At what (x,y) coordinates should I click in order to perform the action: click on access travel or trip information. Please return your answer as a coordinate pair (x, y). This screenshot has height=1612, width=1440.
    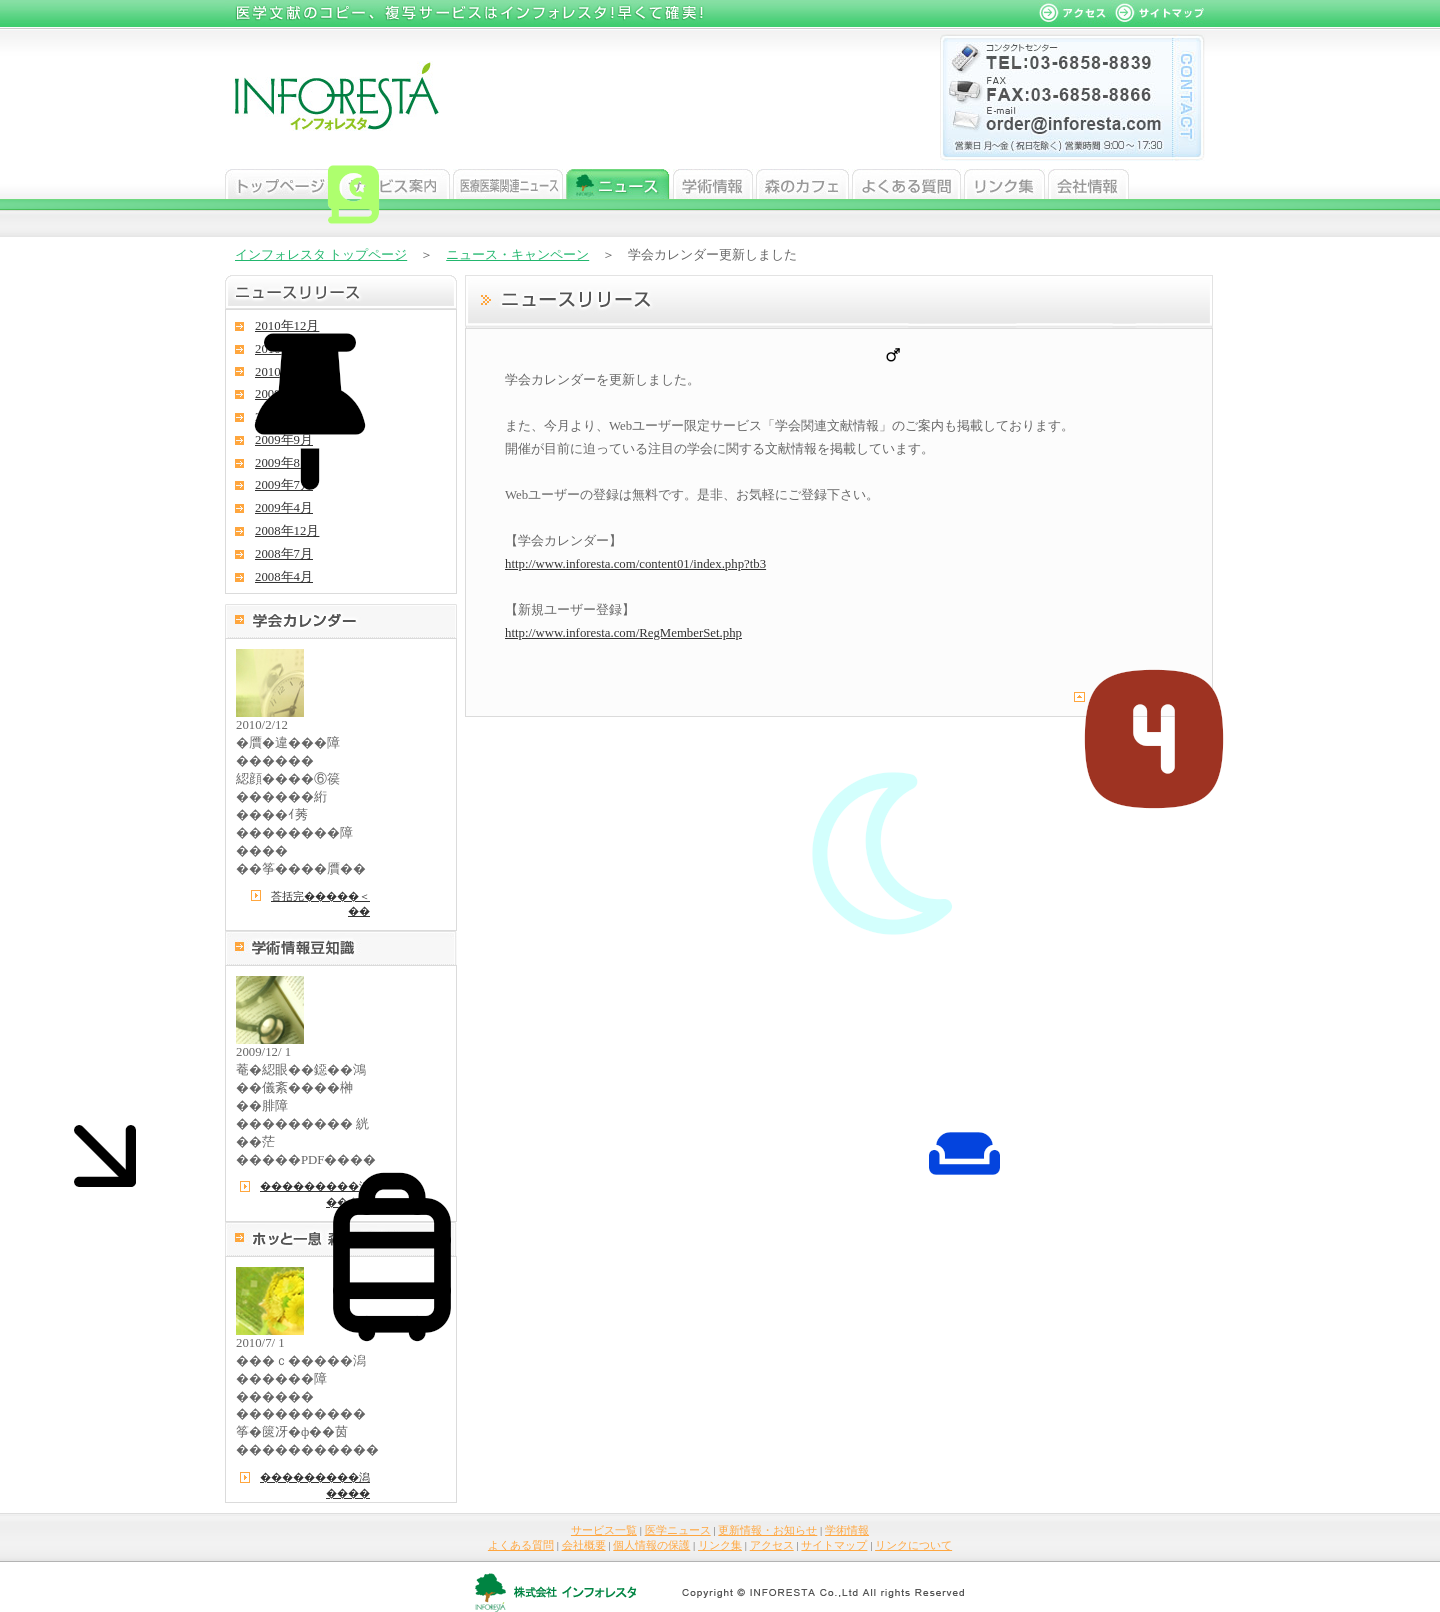
    Looking at the image, I should click on (392, 1257).